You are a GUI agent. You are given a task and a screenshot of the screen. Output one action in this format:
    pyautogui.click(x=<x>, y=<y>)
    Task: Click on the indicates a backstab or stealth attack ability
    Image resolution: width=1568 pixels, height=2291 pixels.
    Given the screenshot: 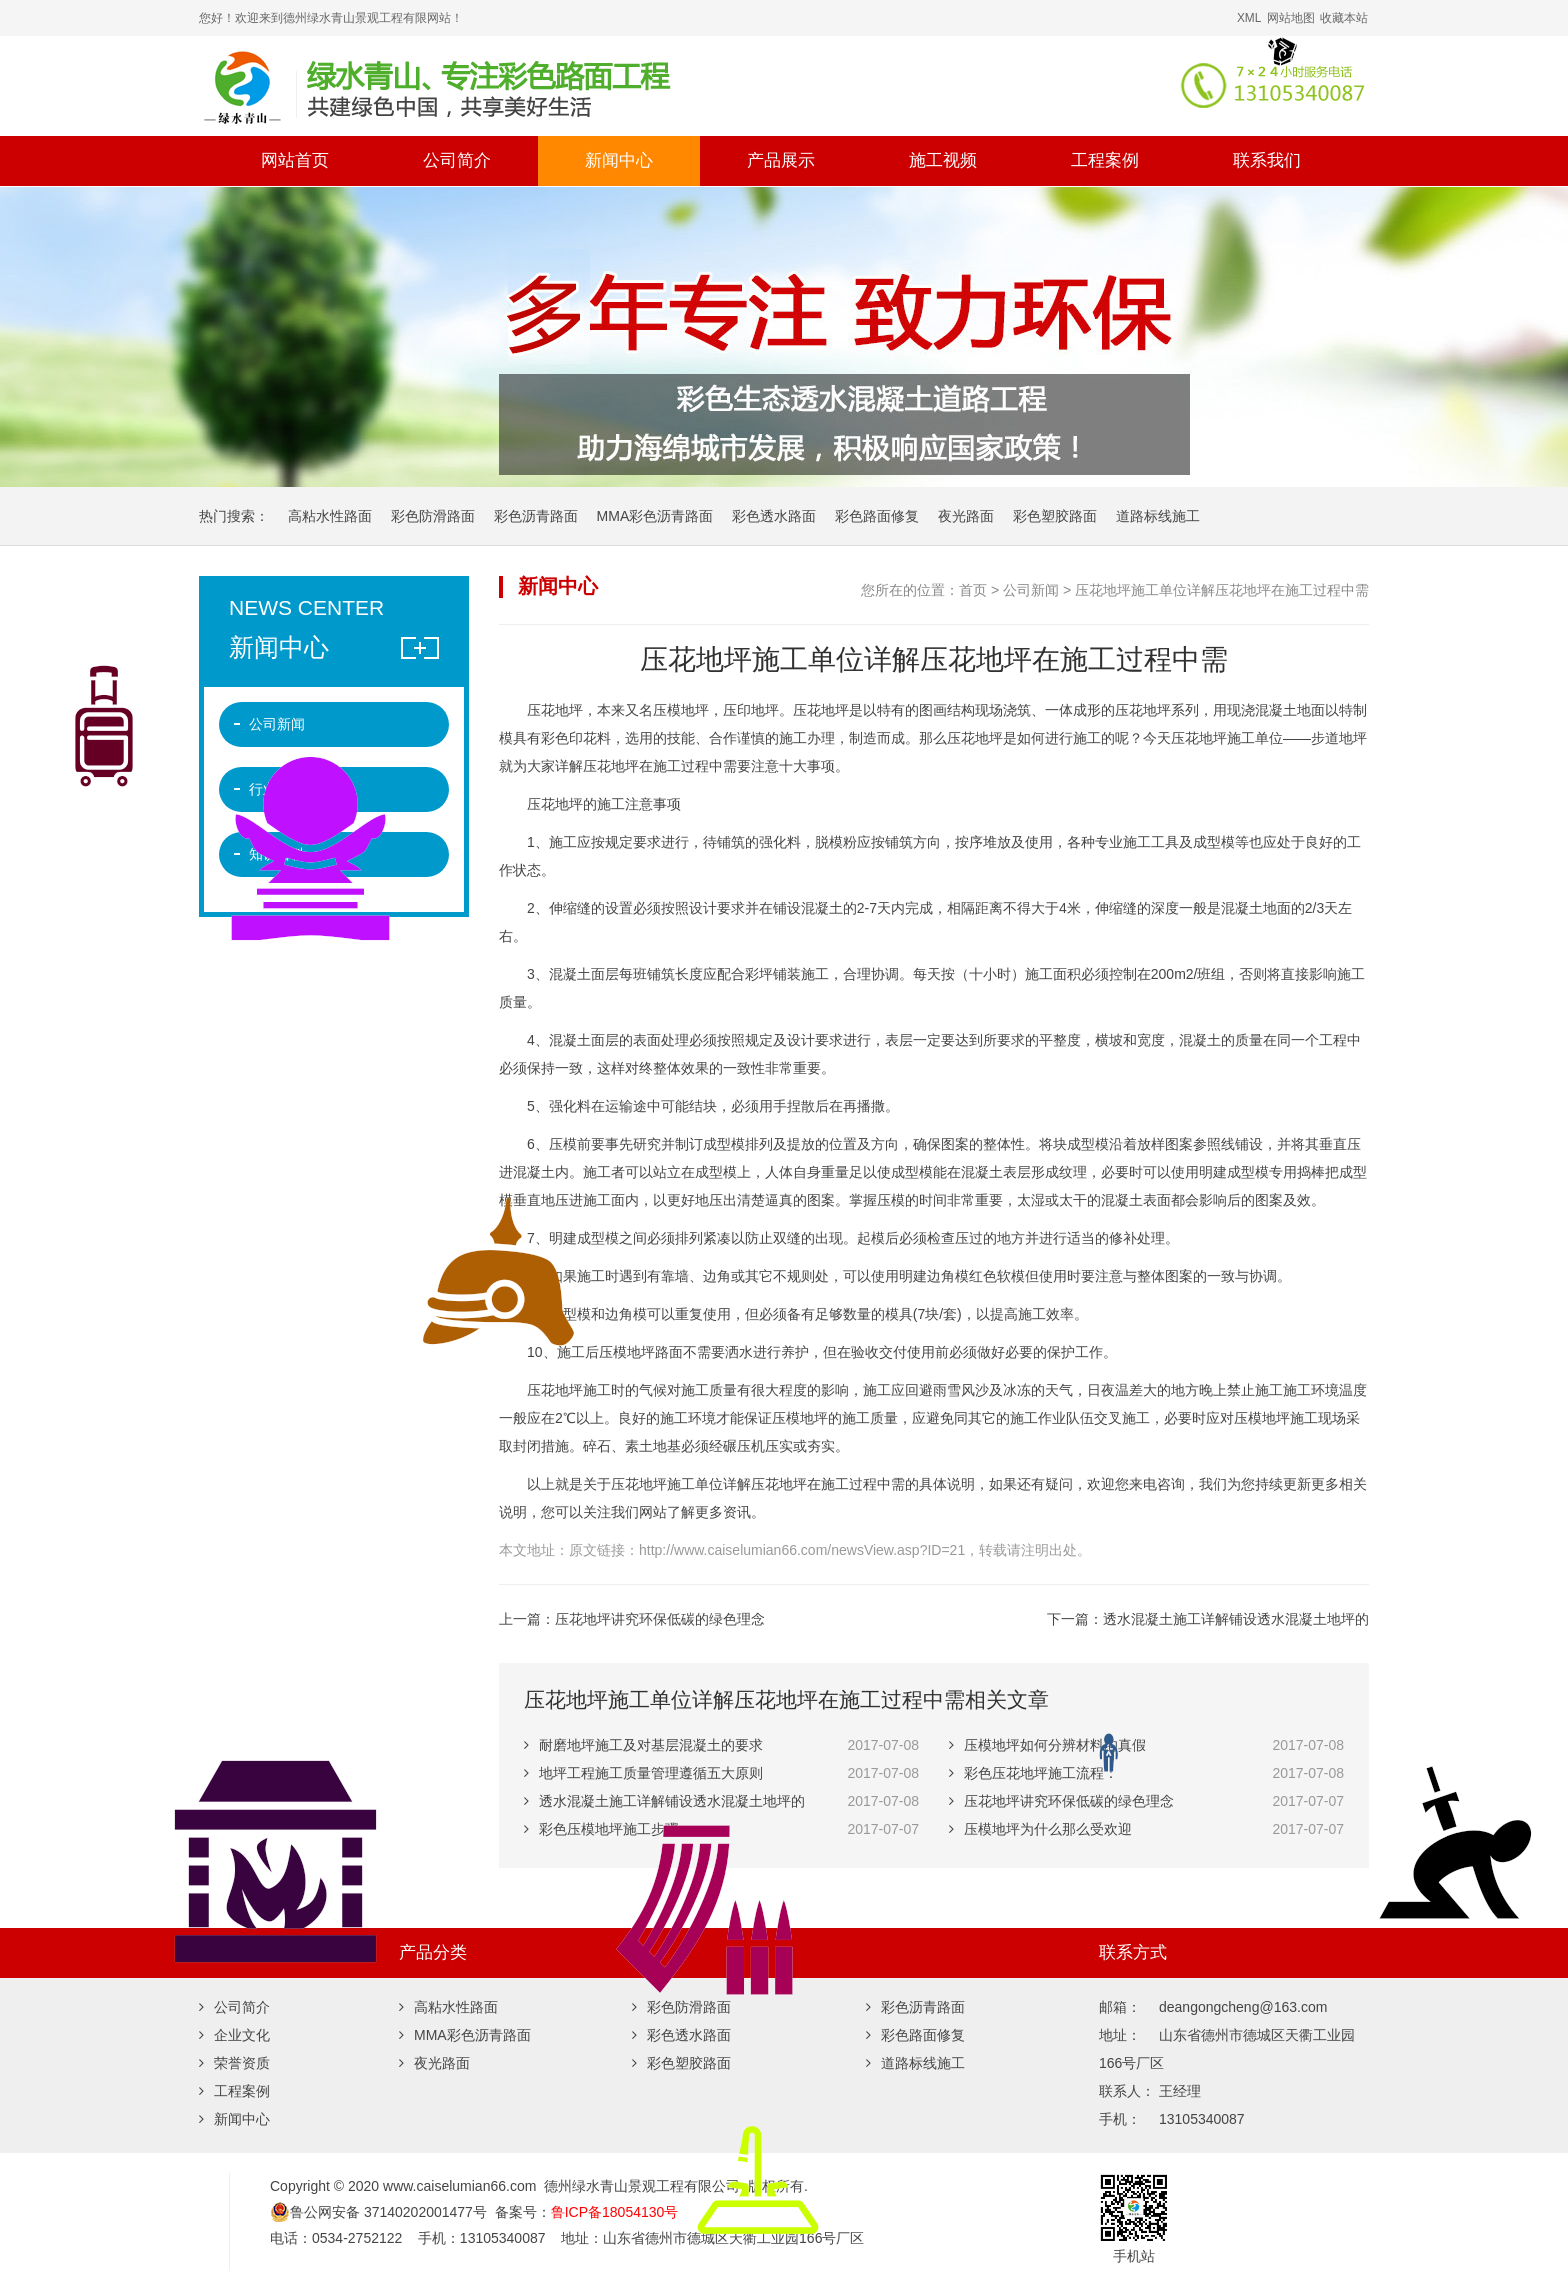 What is the action you would take?
    pyautogui.click(x=1456, y=1841)
    